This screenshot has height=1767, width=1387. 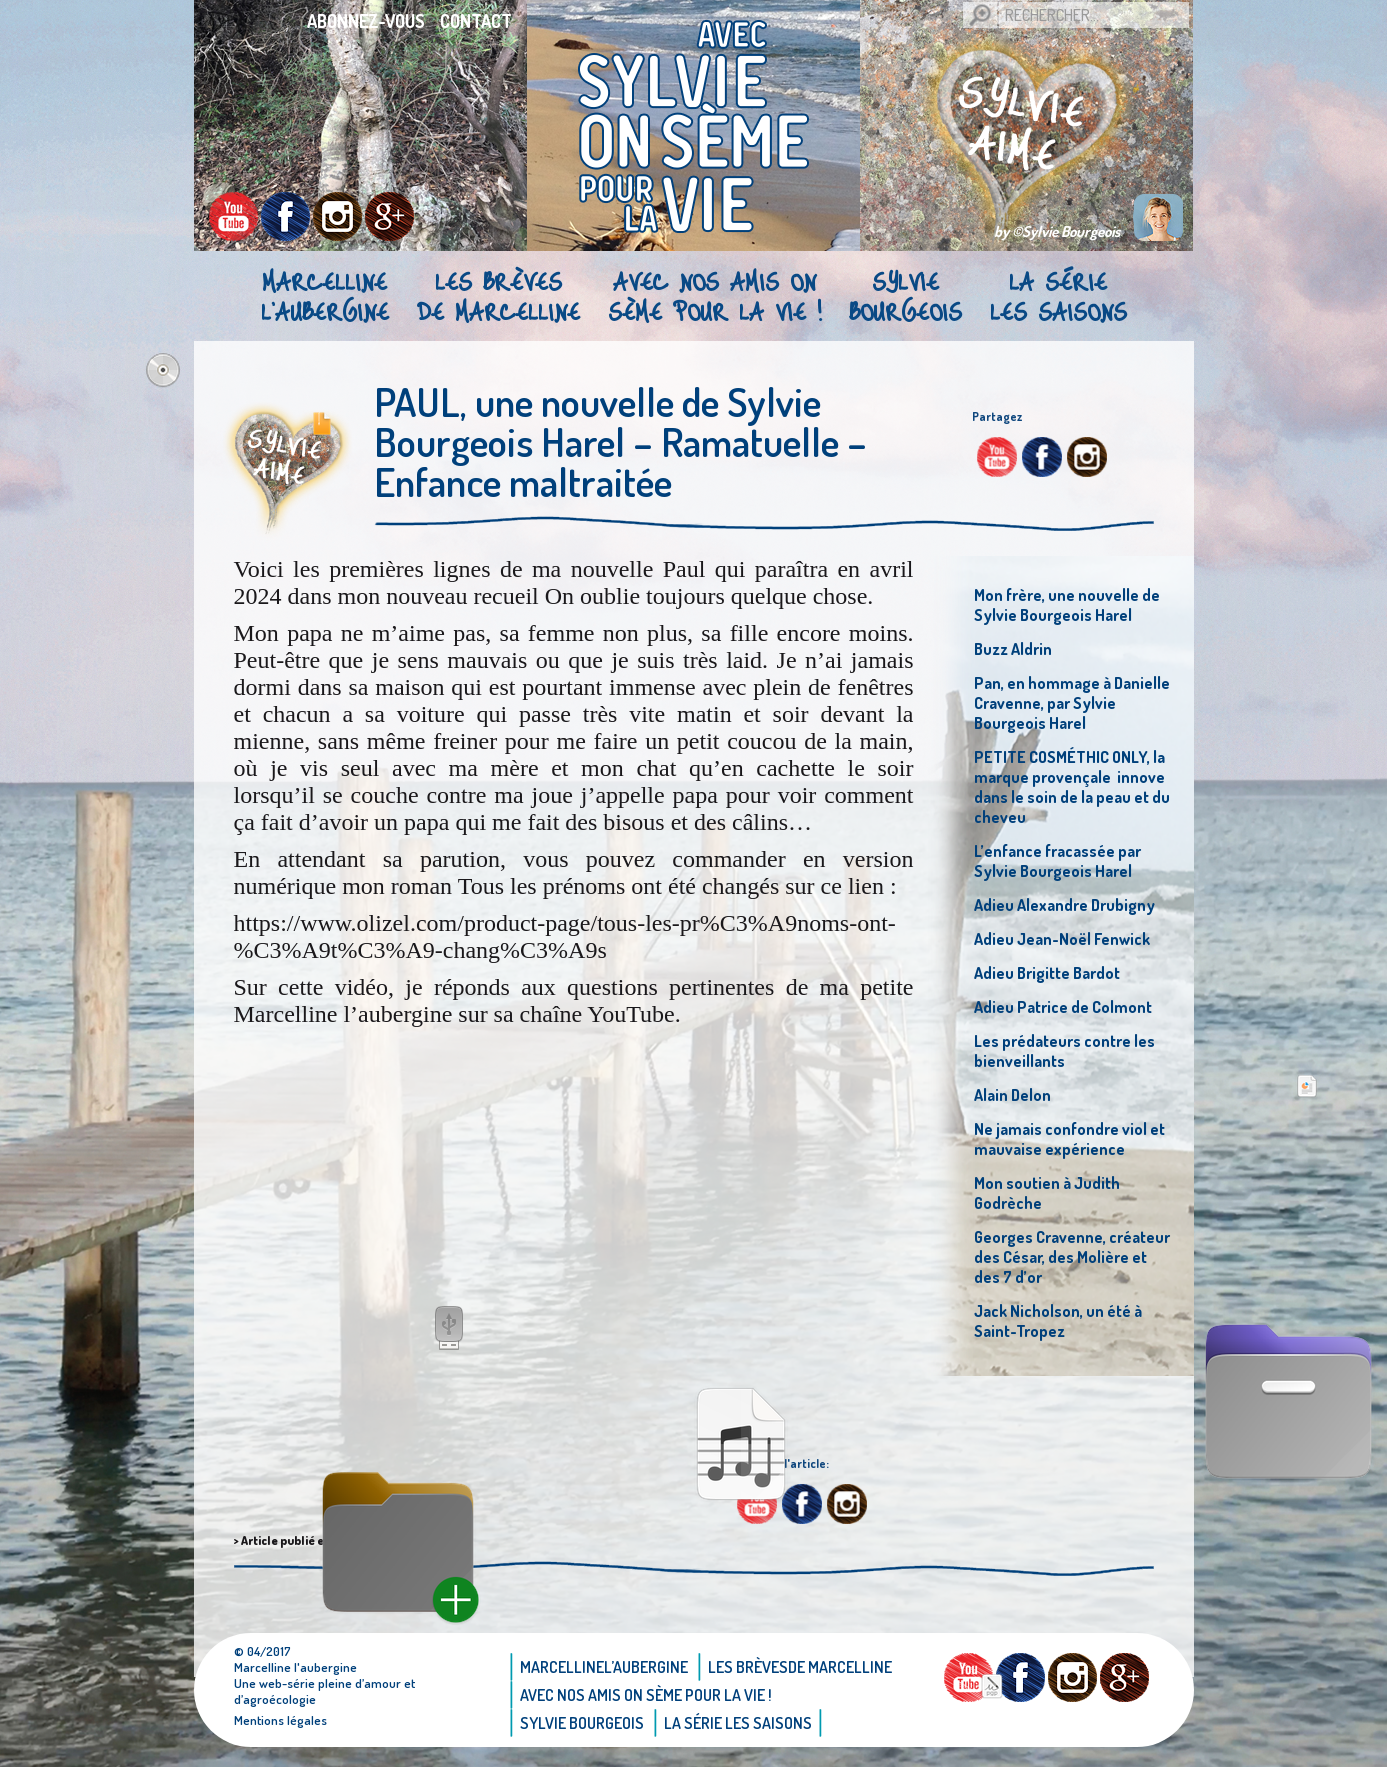 What do you see at coordinates (741, 1444) in the screenshot?
I see `an eMelody ringtone or melody file` at bounding box center [741, 1444].